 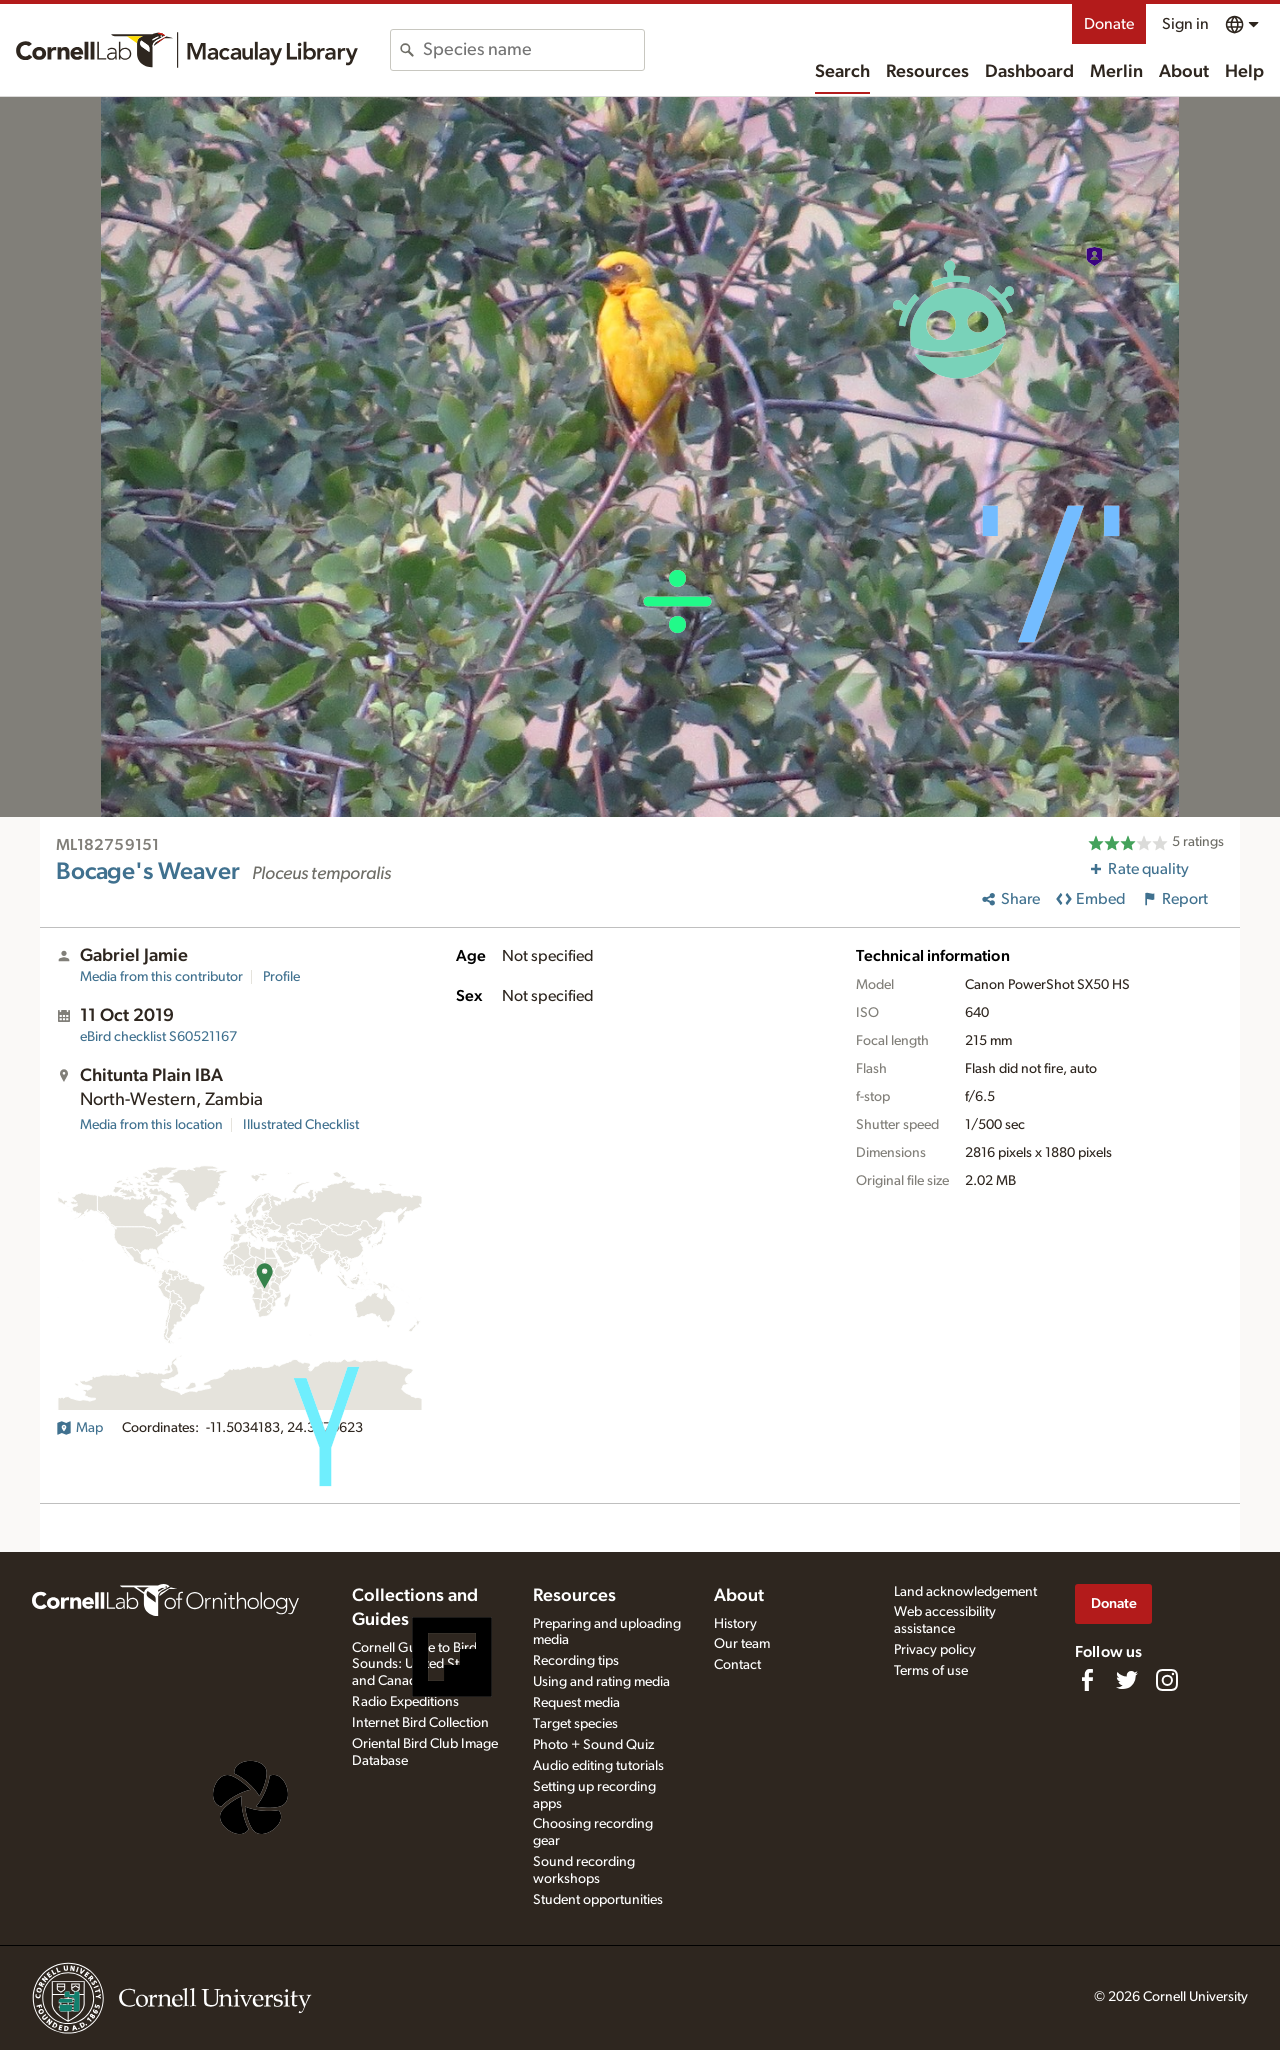 What do you see at coordinates (452, 1657) in the screenshot?
I see `open Flipboard app` at bounding box center [452, 1657].